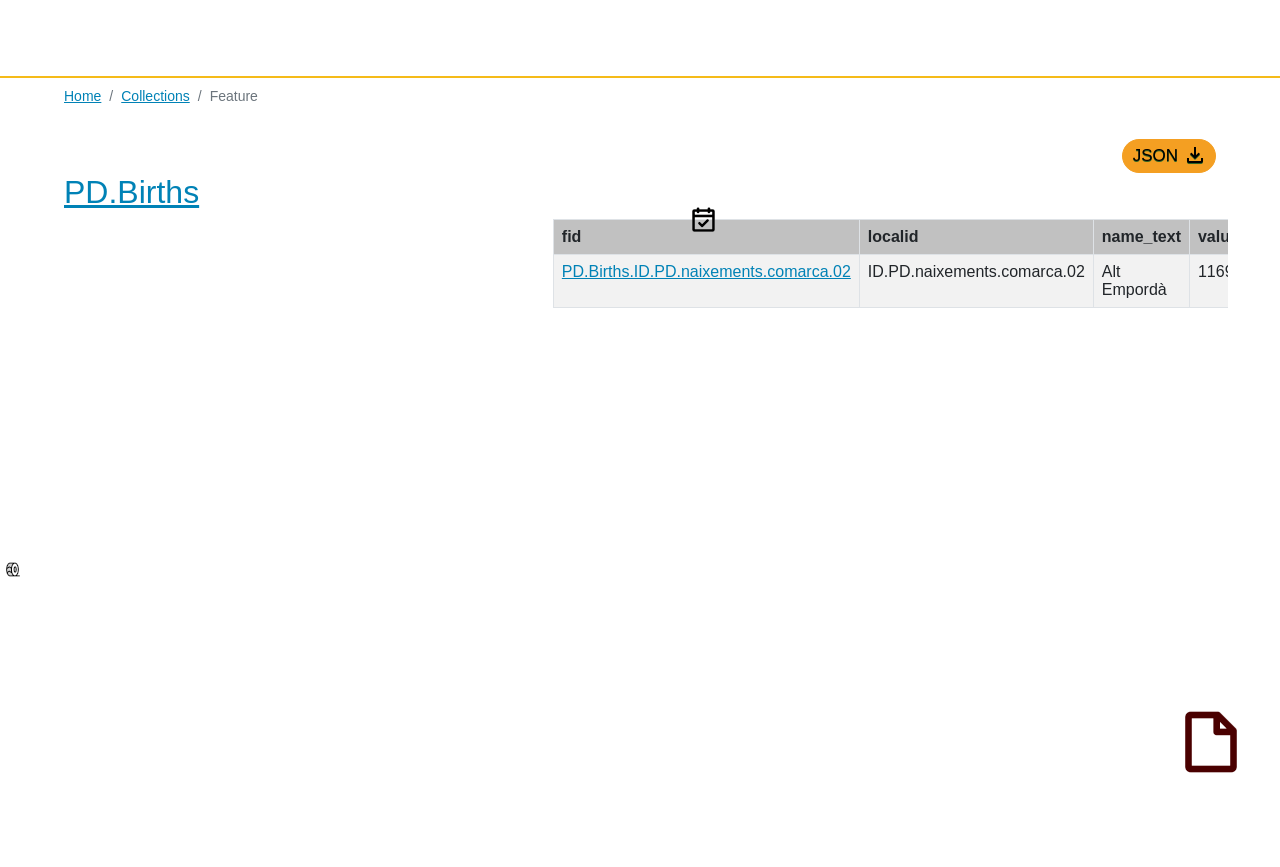  Describe the element at coordinates (703, 220) in the screenshot. I see `confirm or complete a scheduled event` at that location.